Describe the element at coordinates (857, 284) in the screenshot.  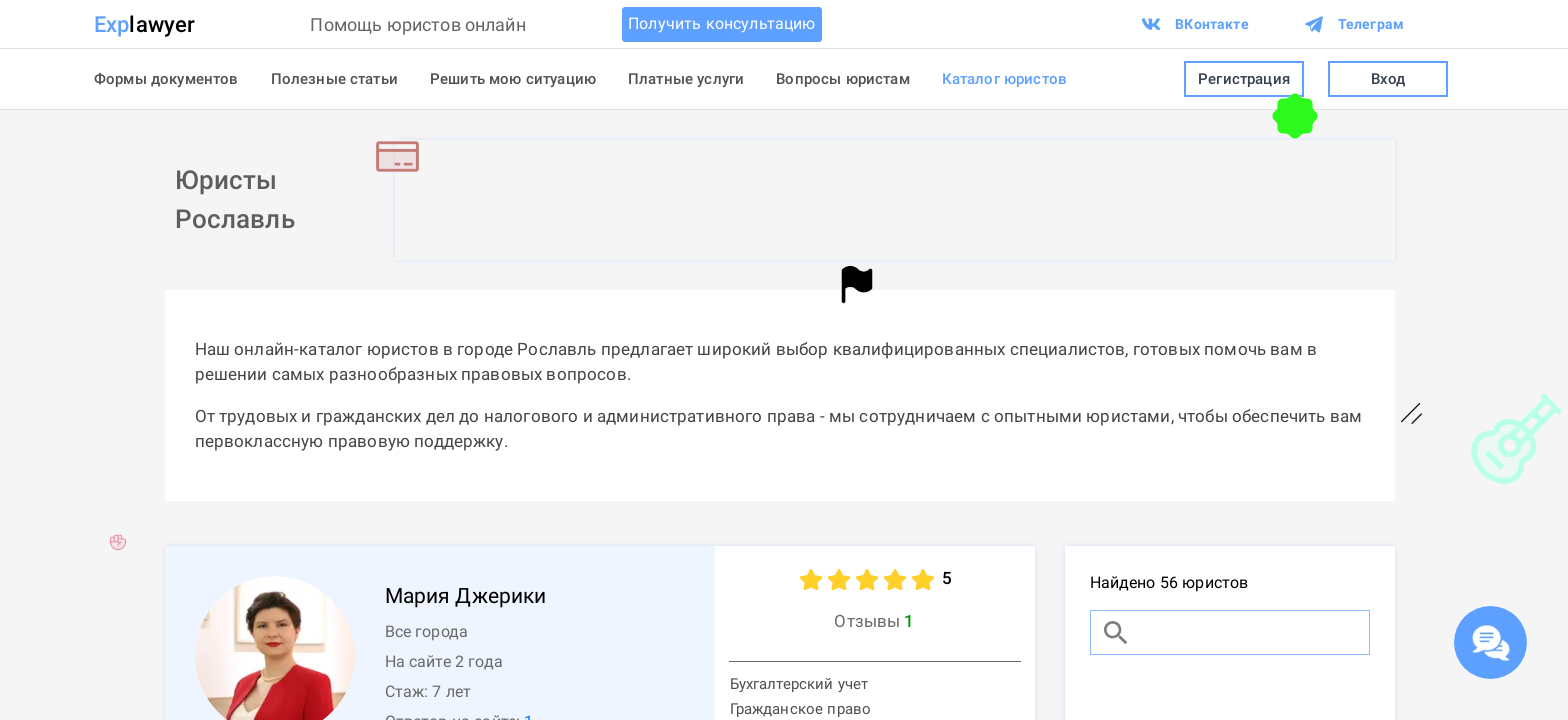
I see `flag or mark an item for follow-up` at that location.